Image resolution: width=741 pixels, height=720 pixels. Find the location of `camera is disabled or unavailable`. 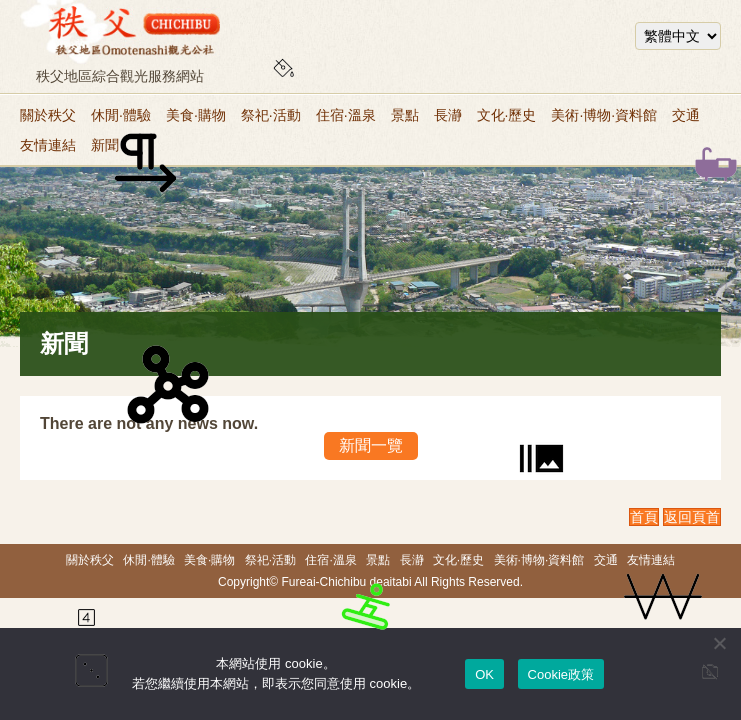

camera is disabled or unavailable is located at coordinates (710, 672).